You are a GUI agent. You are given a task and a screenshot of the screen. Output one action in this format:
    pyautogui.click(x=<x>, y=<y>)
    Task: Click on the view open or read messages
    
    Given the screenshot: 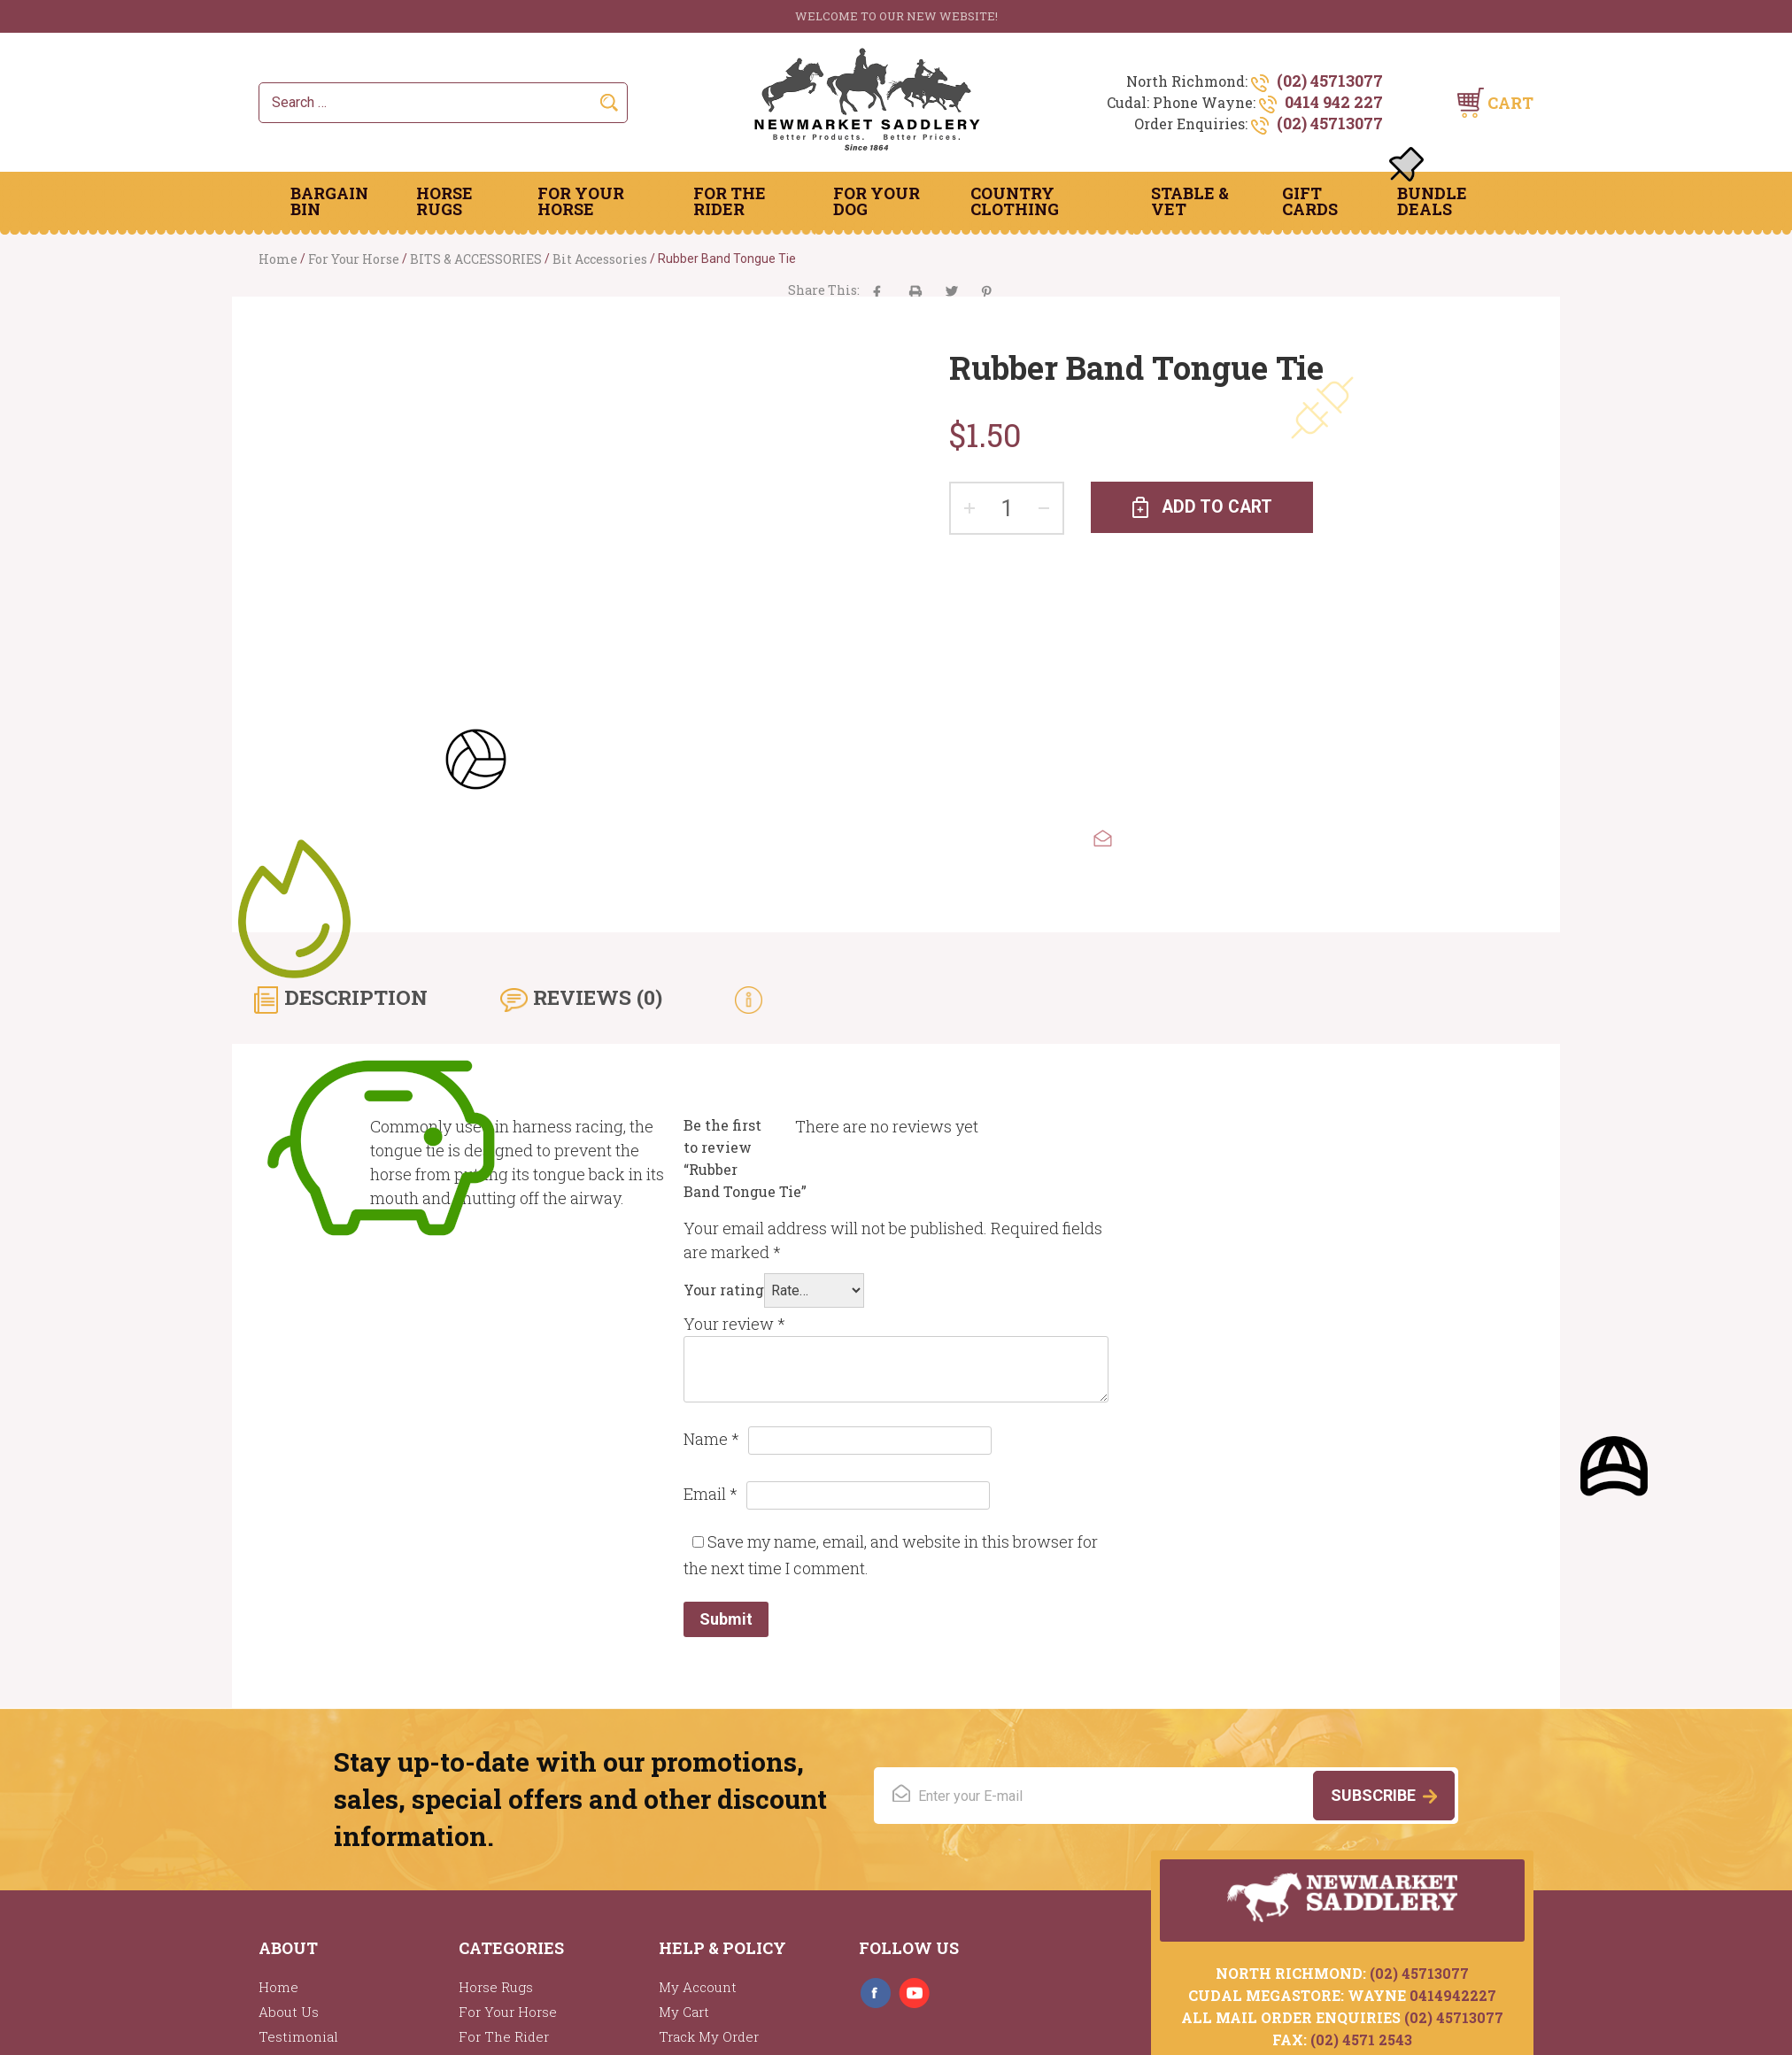 What is the action you would take?
    pyautogui.click(x=1102, y=838)
    